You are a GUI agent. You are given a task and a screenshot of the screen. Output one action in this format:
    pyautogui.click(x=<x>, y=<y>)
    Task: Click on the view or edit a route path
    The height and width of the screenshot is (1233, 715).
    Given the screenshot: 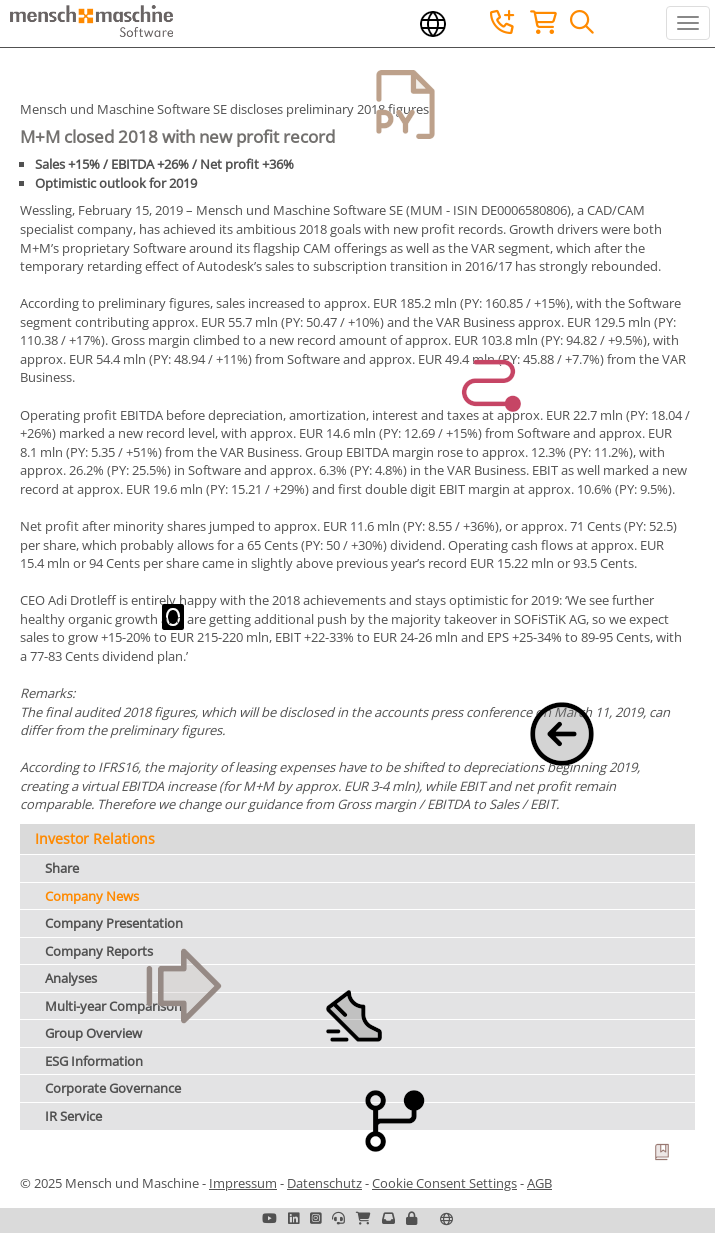 What is the action you would take?
    pyautogui.click(x=492, y=383)
    